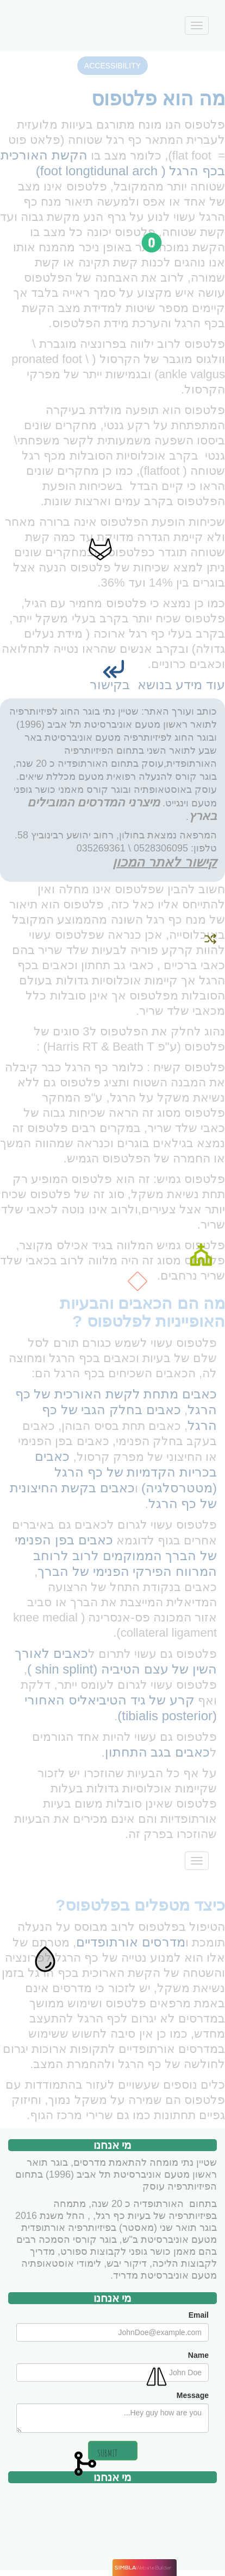 The height and width of the screenshot is (2576, 225). What do you see at coordinates (201, 1256) in the screenshot?
I see `view nearby churches or places of worship` at bounding box center [201, 1256].